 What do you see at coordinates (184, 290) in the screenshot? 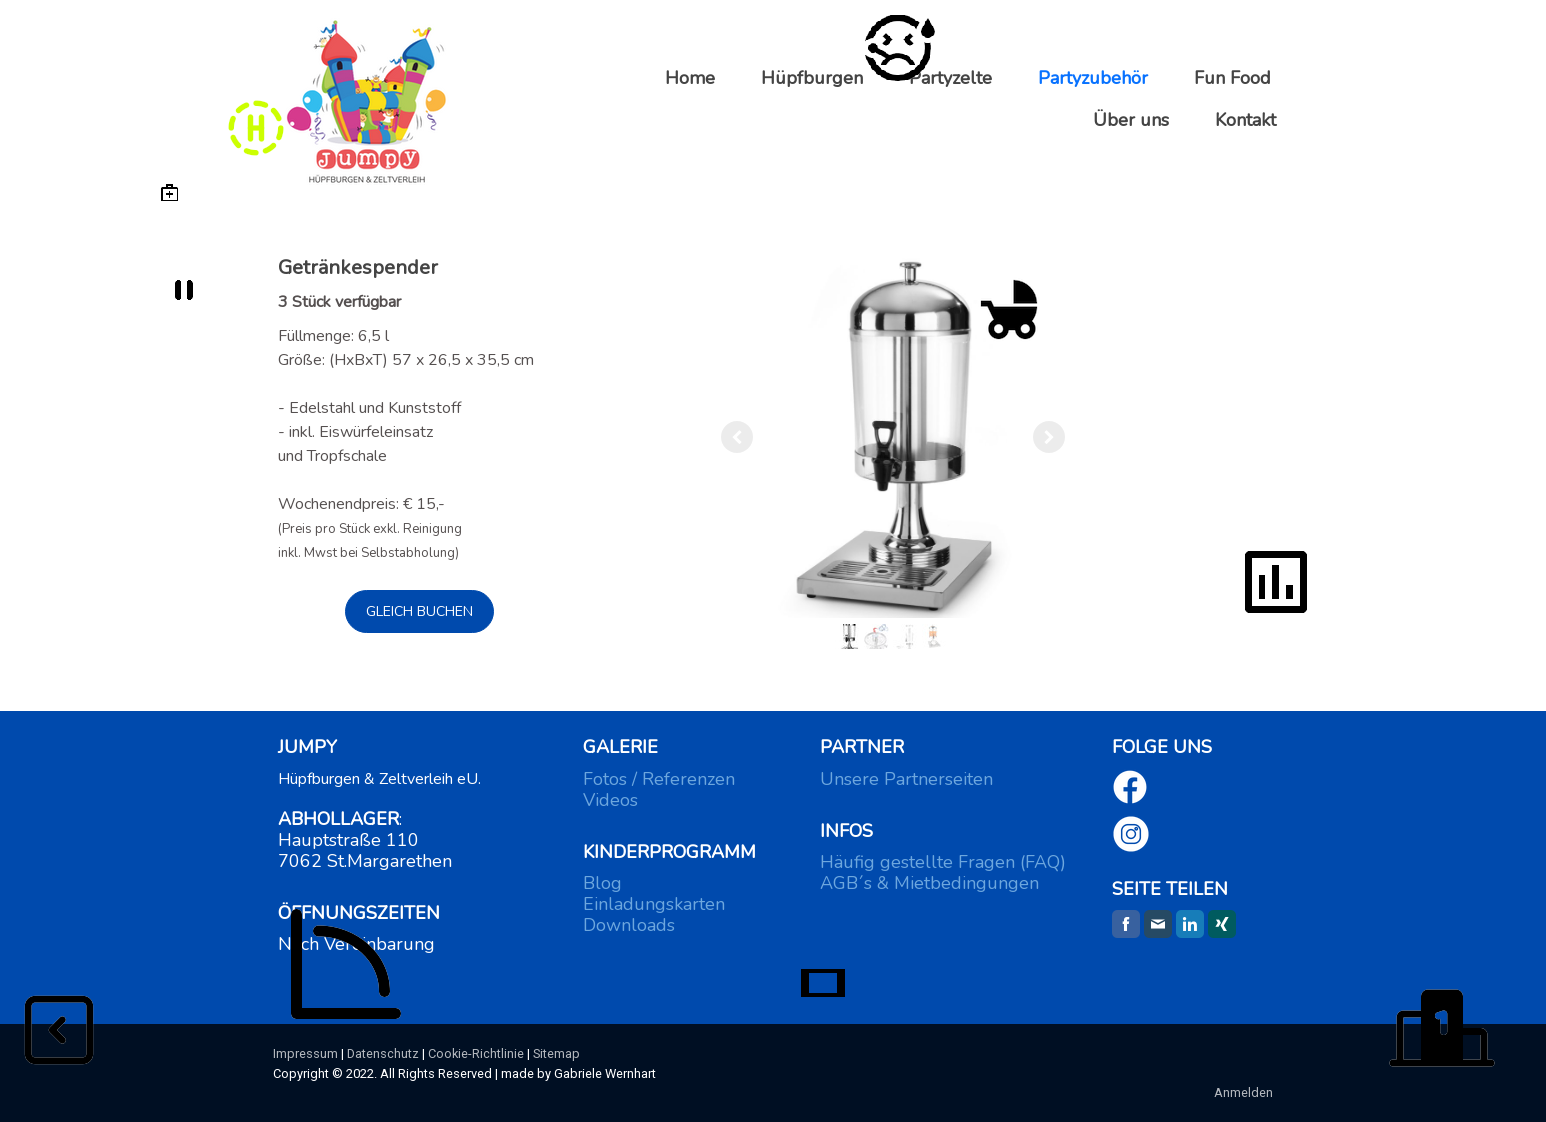
I see `pause media playback` at bounding box center [184, 290].